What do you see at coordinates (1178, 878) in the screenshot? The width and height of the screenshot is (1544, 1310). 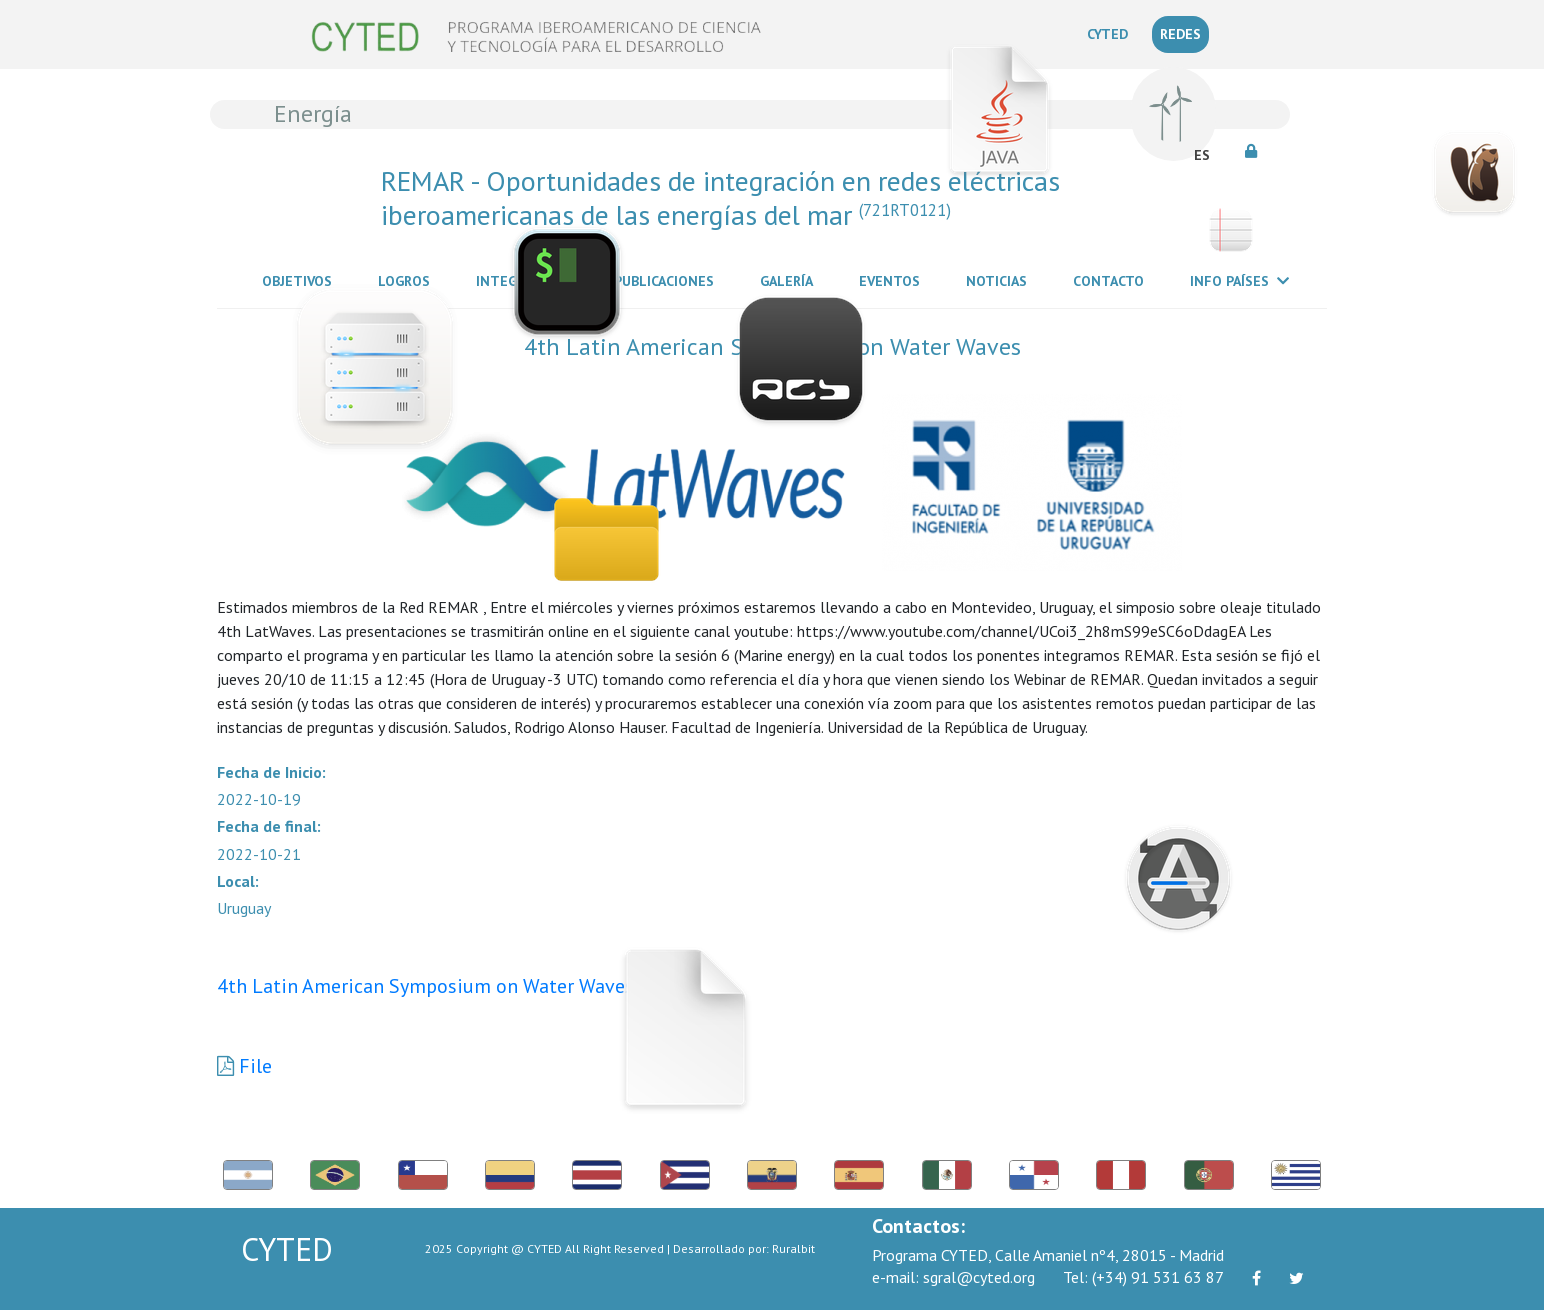 I see `check for available software updates` at bounding box center [1178, 878].